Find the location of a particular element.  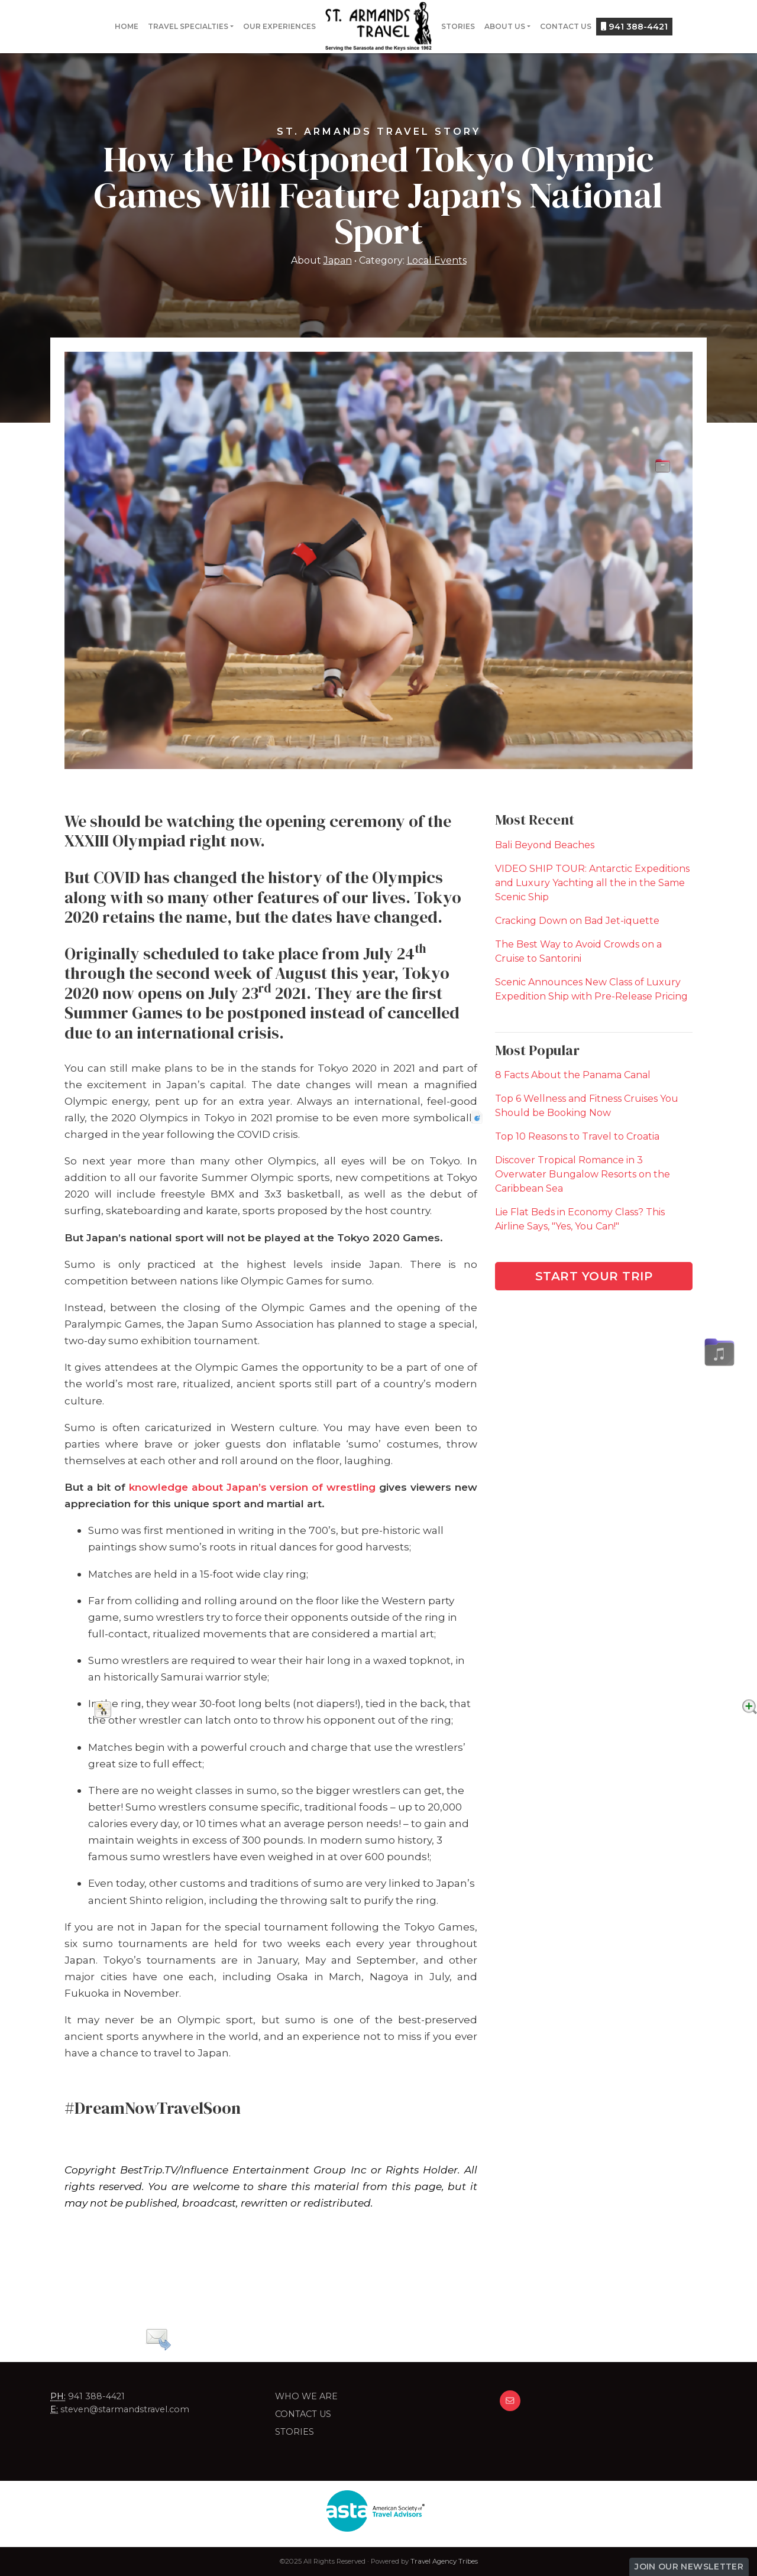

open the file manager application is located at coordinates (662, 465).